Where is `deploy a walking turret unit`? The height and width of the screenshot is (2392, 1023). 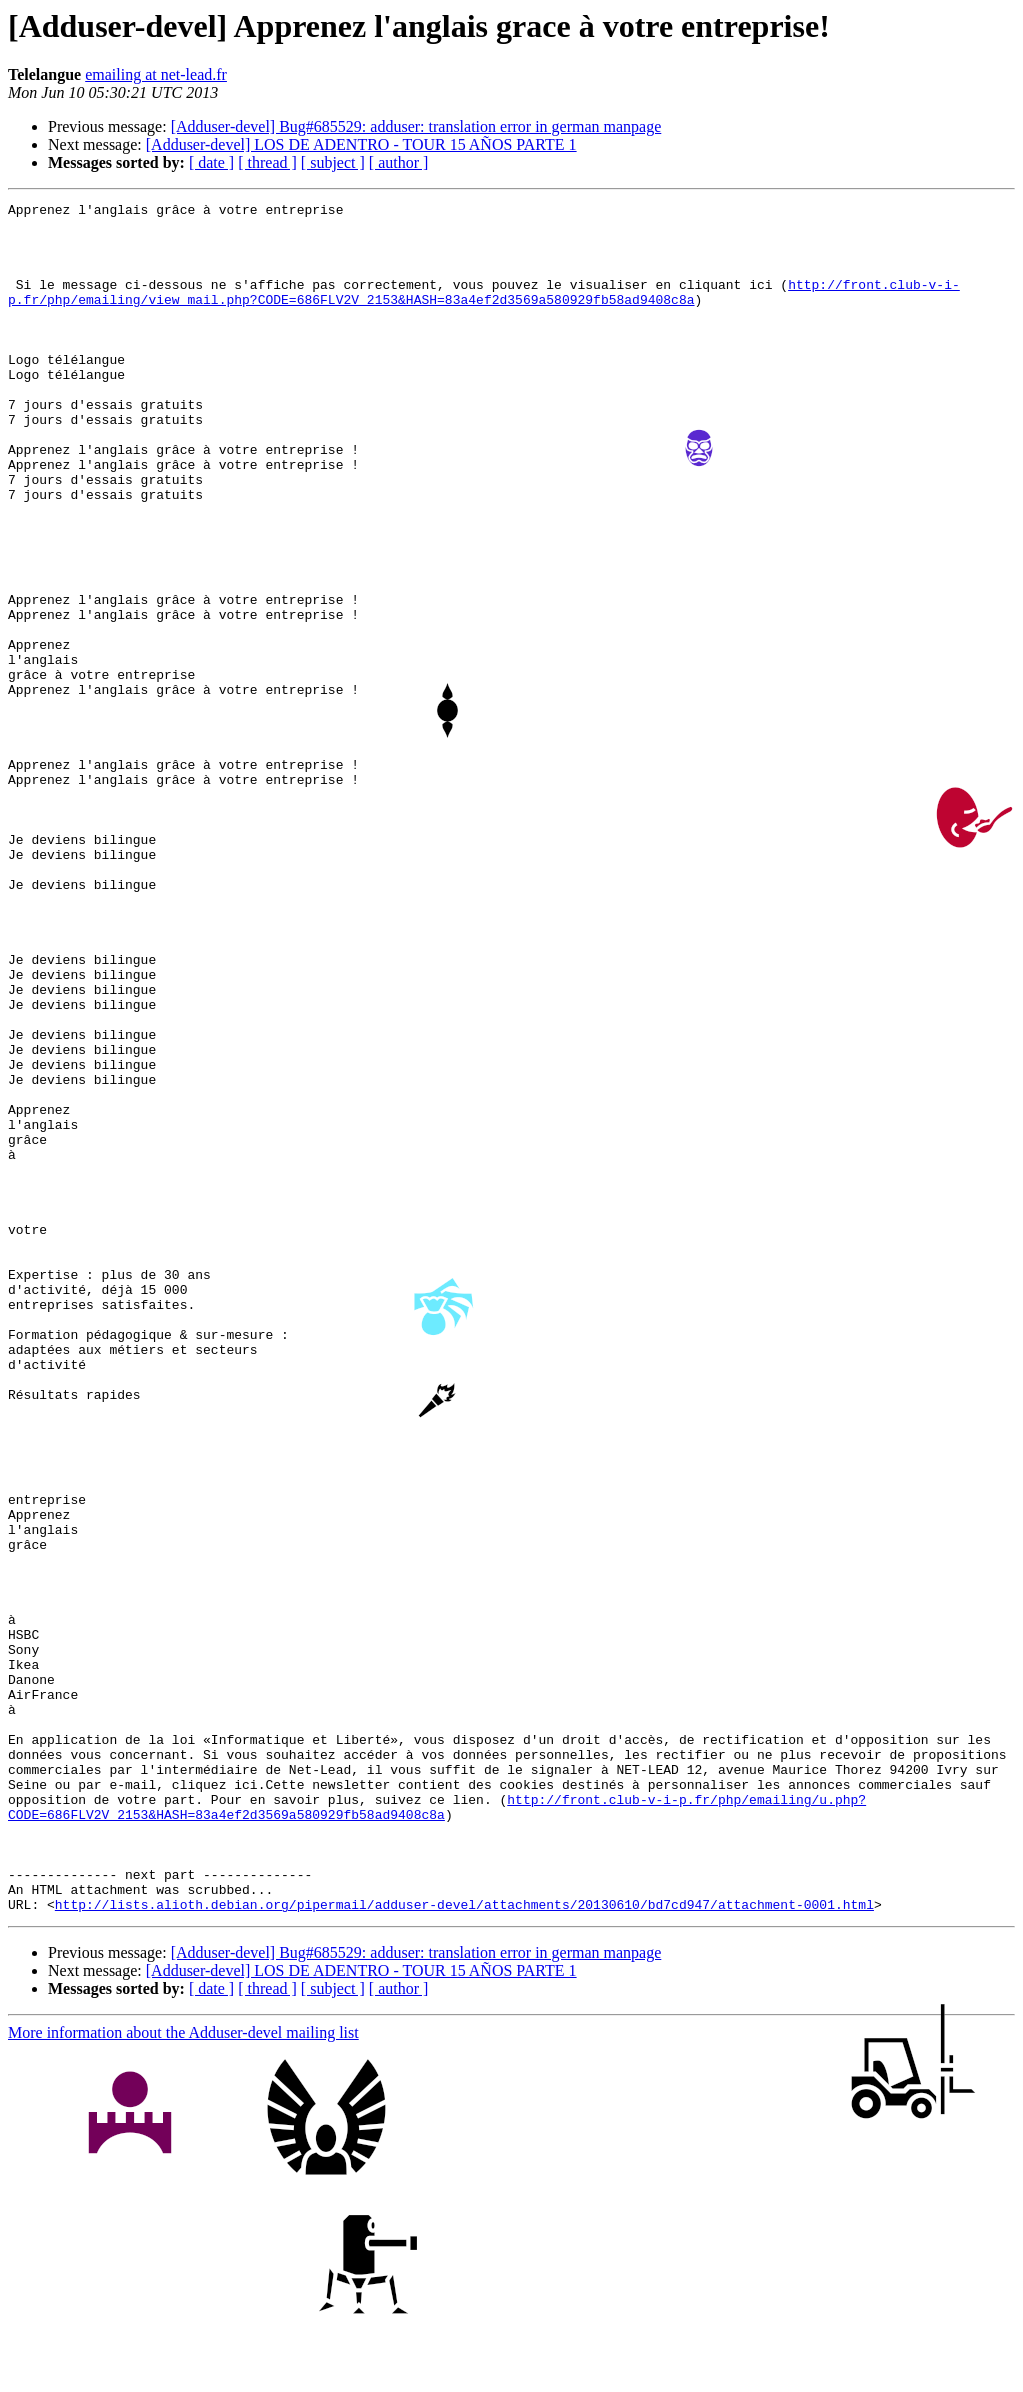
deploy a walking turret unit is located at coordinates (369, 2262).